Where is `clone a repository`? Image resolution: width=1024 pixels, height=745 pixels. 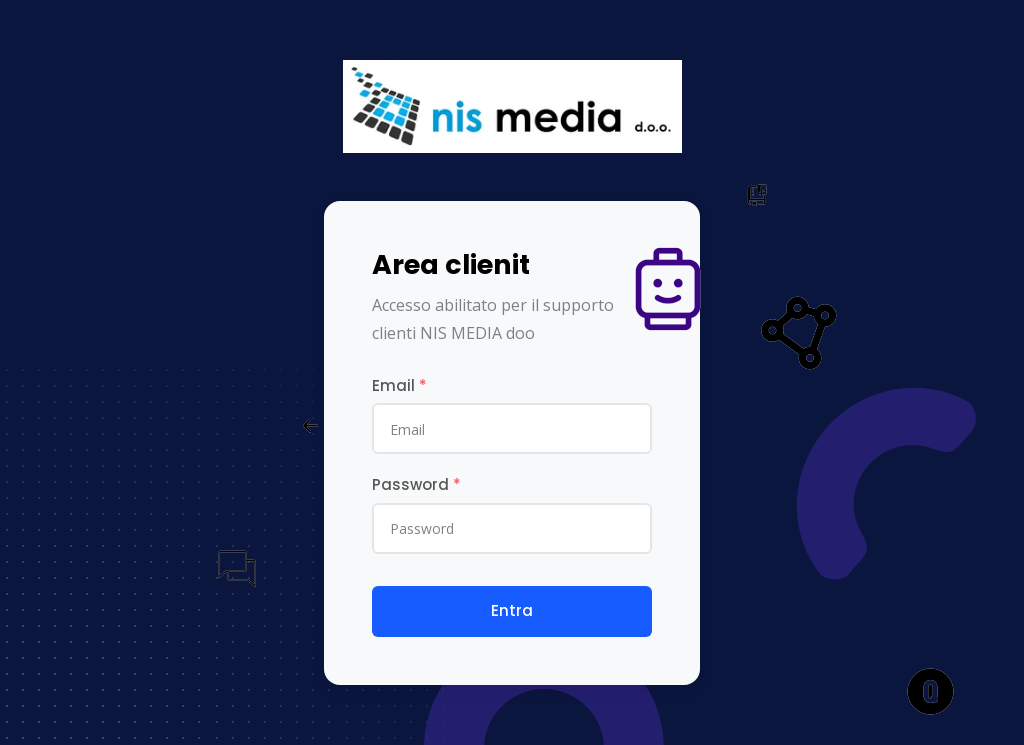
clone a repository is located at coordinates (756, 194).